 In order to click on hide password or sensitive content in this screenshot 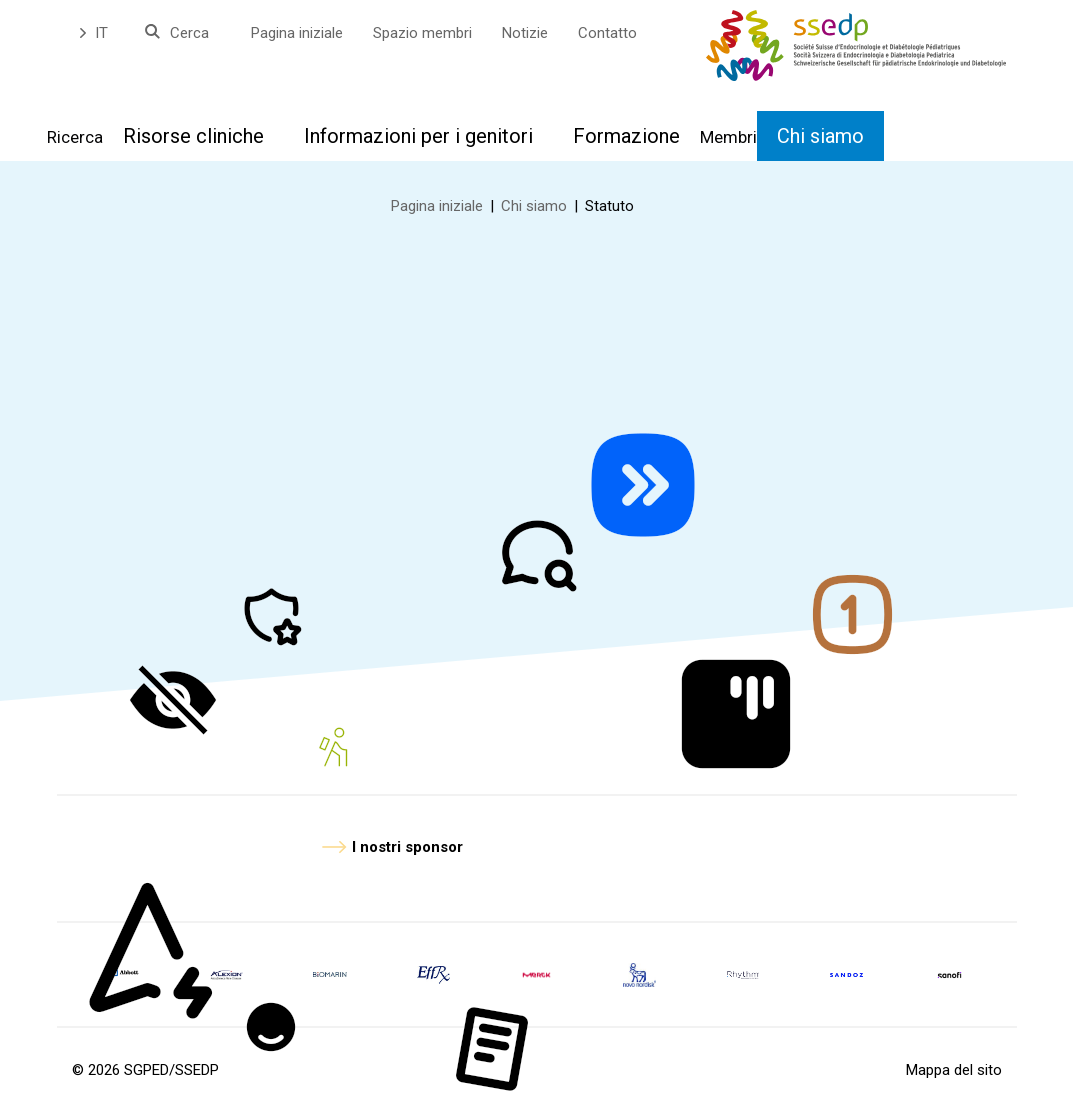, I will do `click(173, 700)`.